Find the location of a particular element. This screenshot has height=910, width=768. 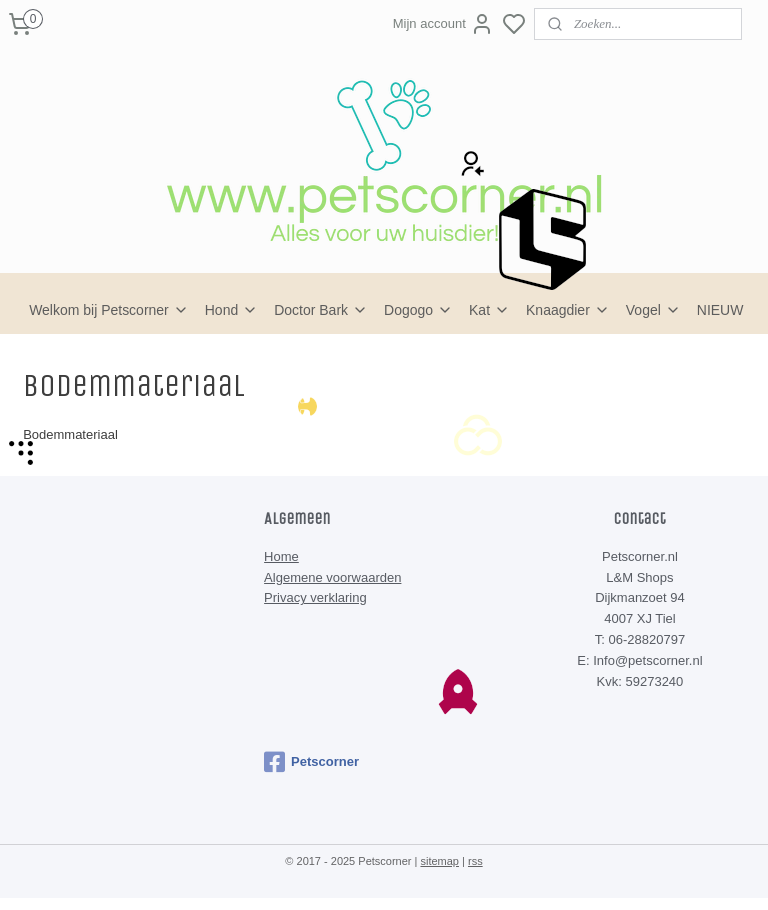

loot crate subscription service logo is located at coordinates (542, 239).